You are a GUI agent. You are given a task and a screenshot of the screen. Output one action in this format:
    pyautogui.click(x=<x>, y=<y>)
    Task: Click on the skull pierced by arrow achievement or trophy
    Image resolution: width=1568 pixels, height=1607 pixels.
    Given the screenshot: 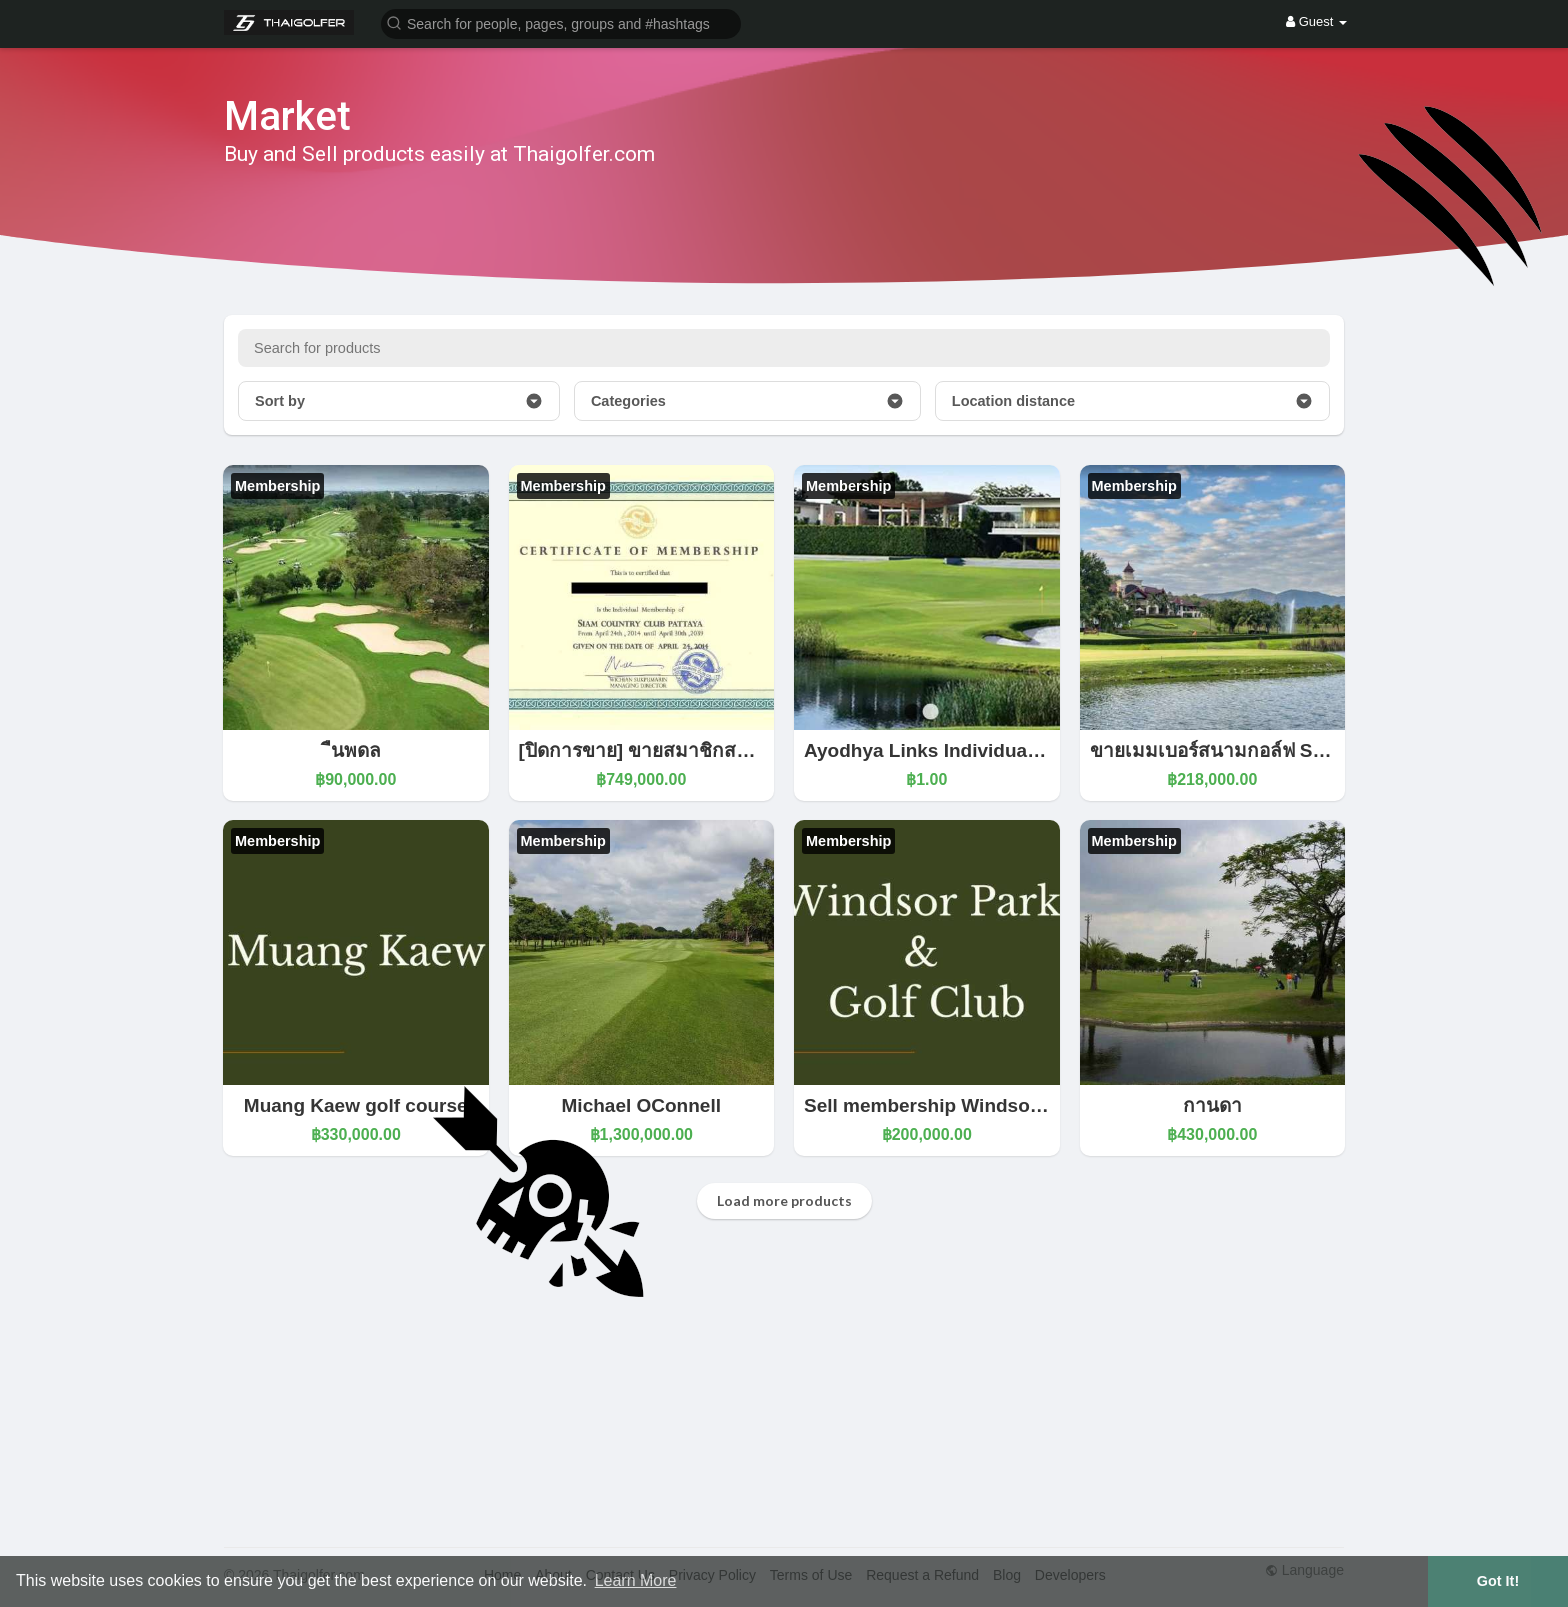 What is the action you would take?
    pyautogui.click(x=539, y=1191)
    